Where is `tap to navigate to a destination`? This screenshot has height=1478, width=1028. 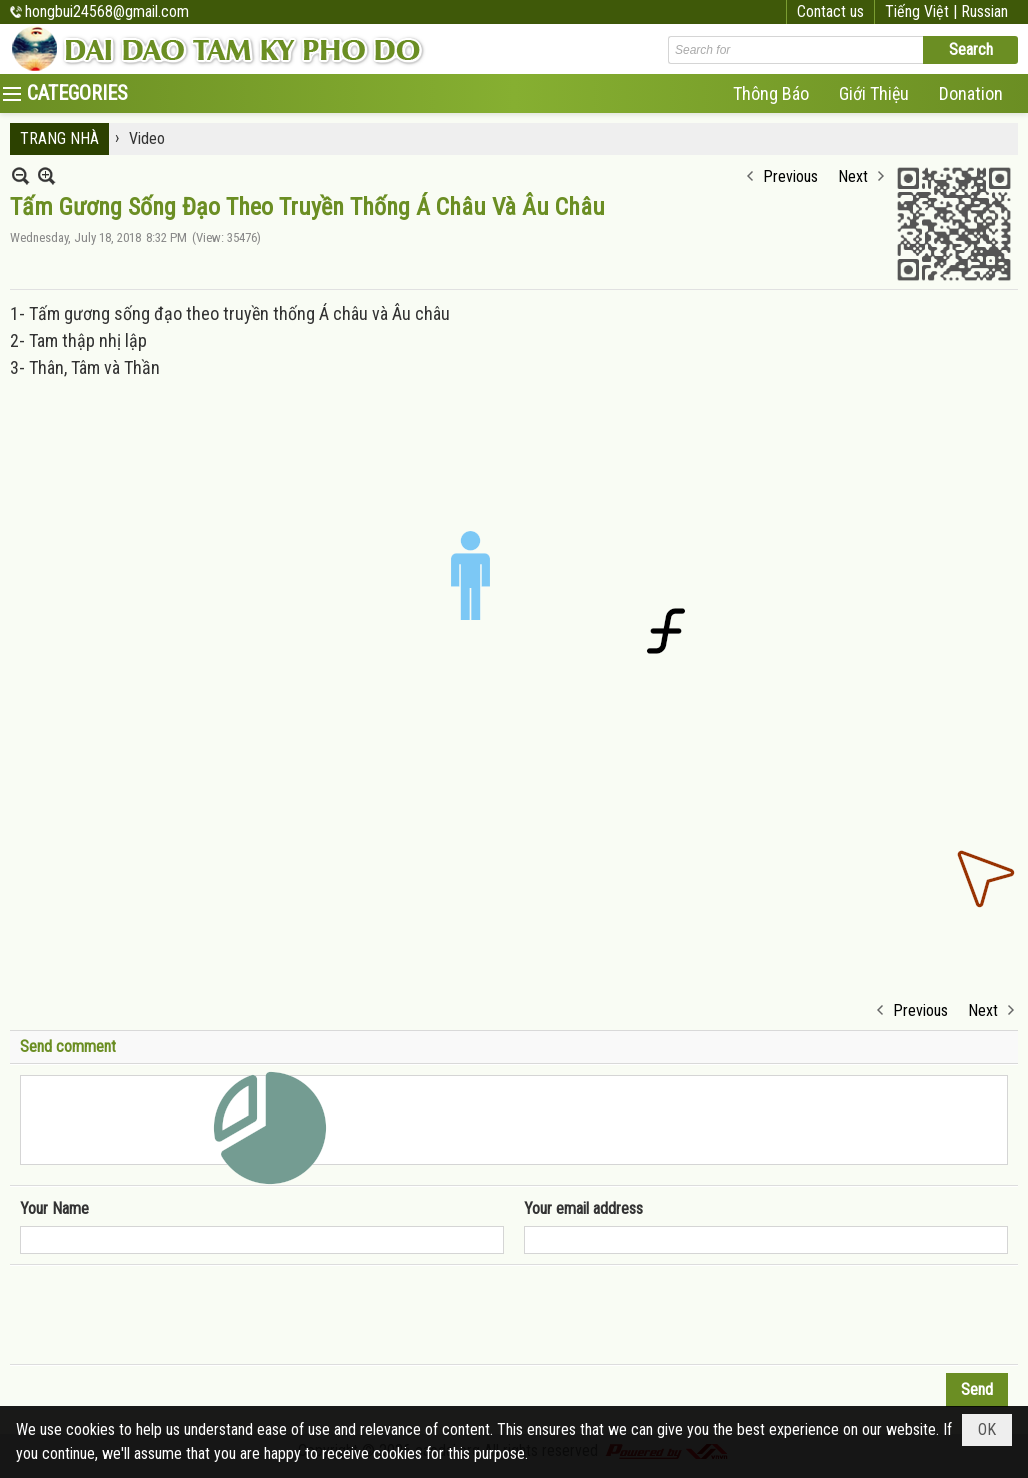
tap to navigate to a destination is located at coordinates (981, 874).